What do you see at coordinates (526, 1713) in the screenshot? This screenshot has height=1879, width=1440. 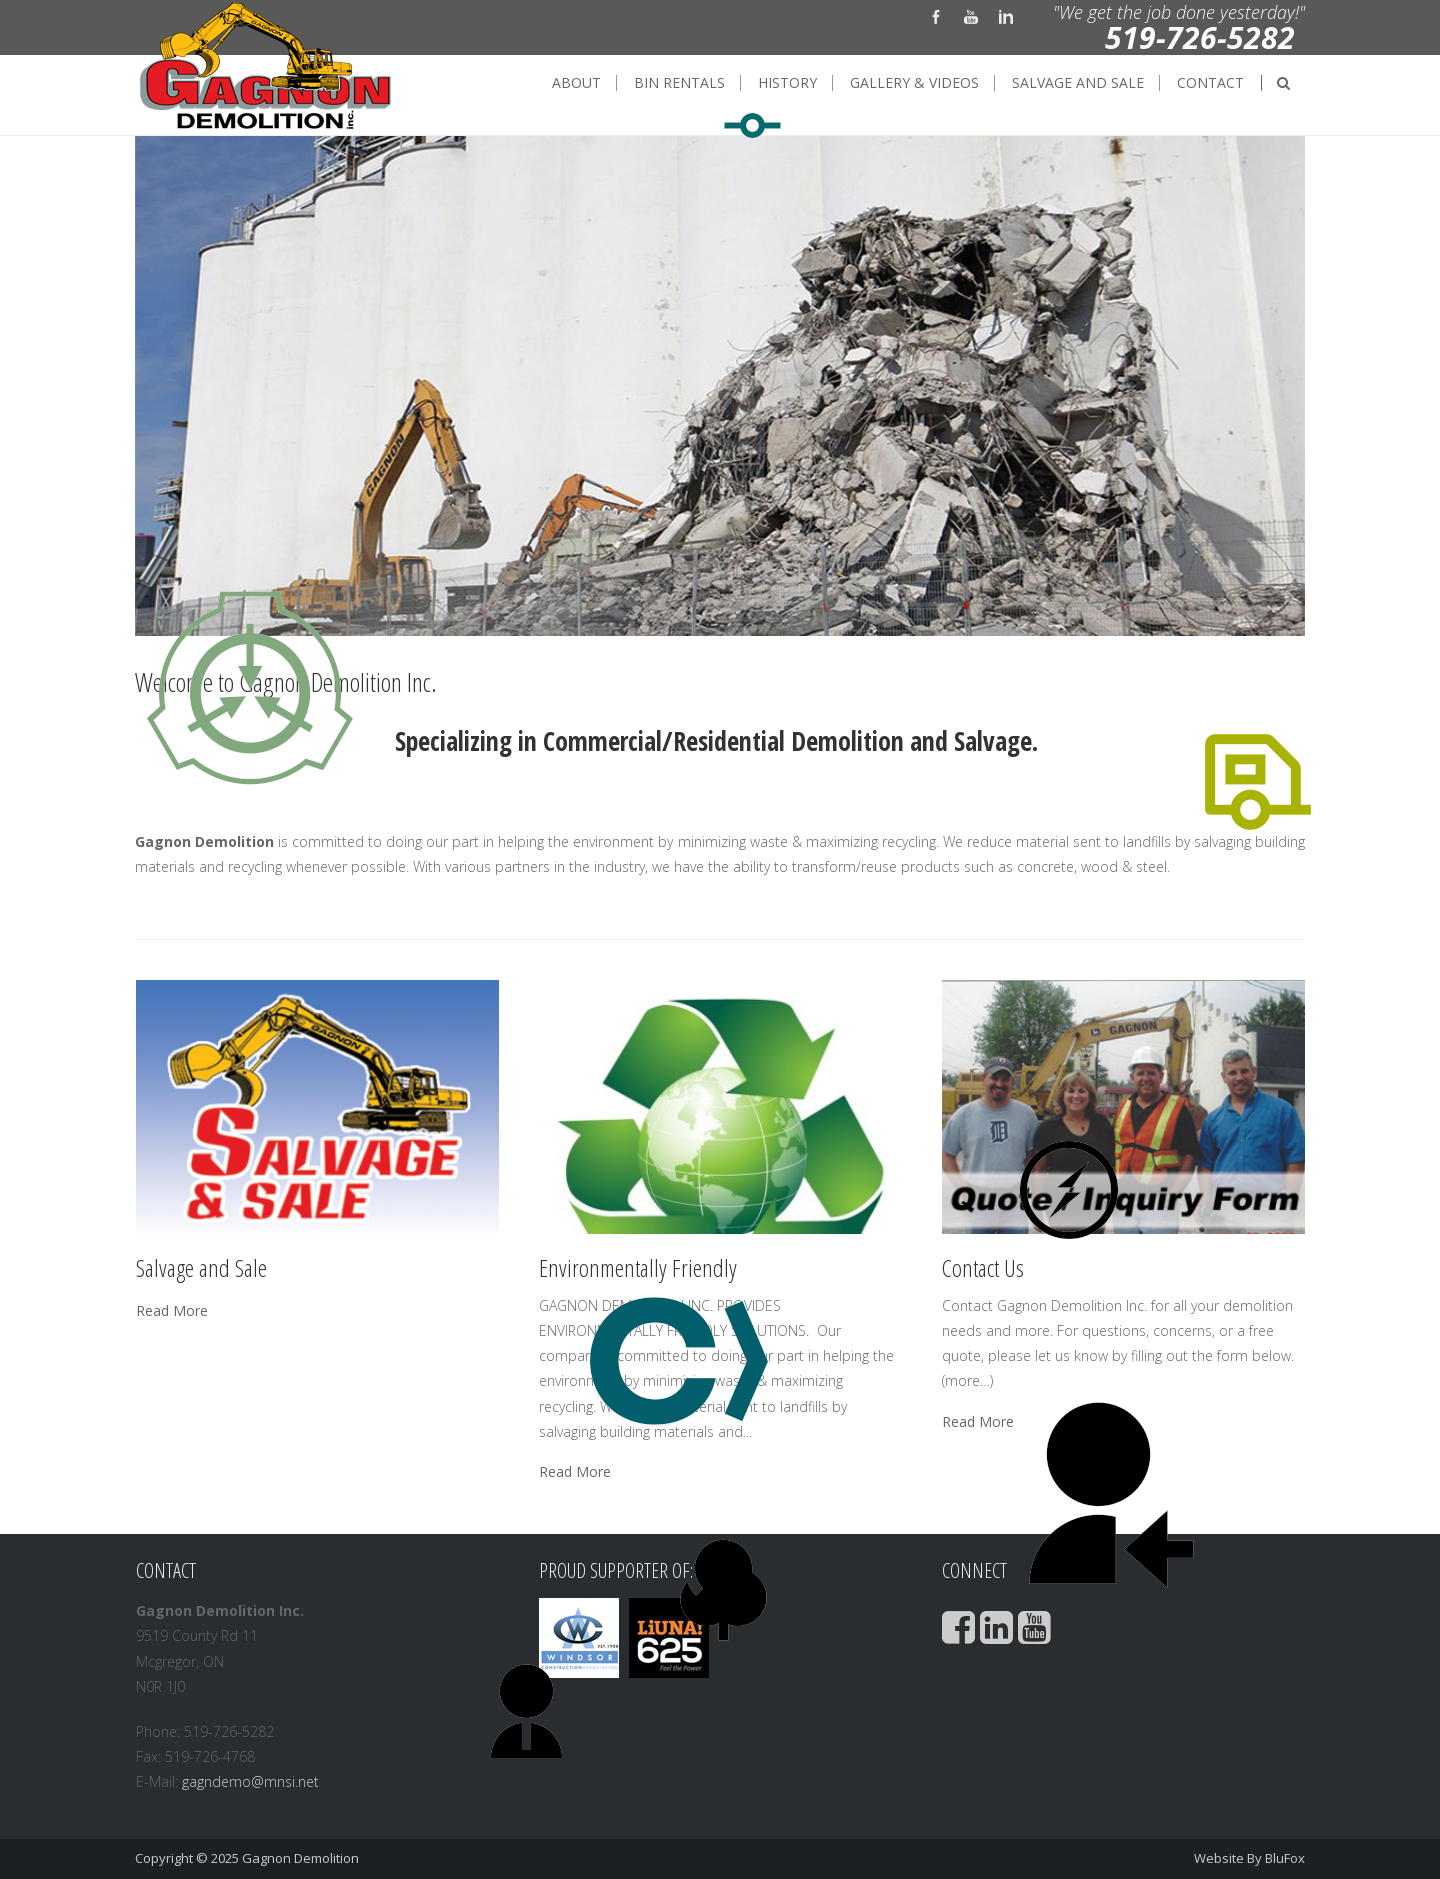 I see `view your profile` at bounding box center [526, 1713].